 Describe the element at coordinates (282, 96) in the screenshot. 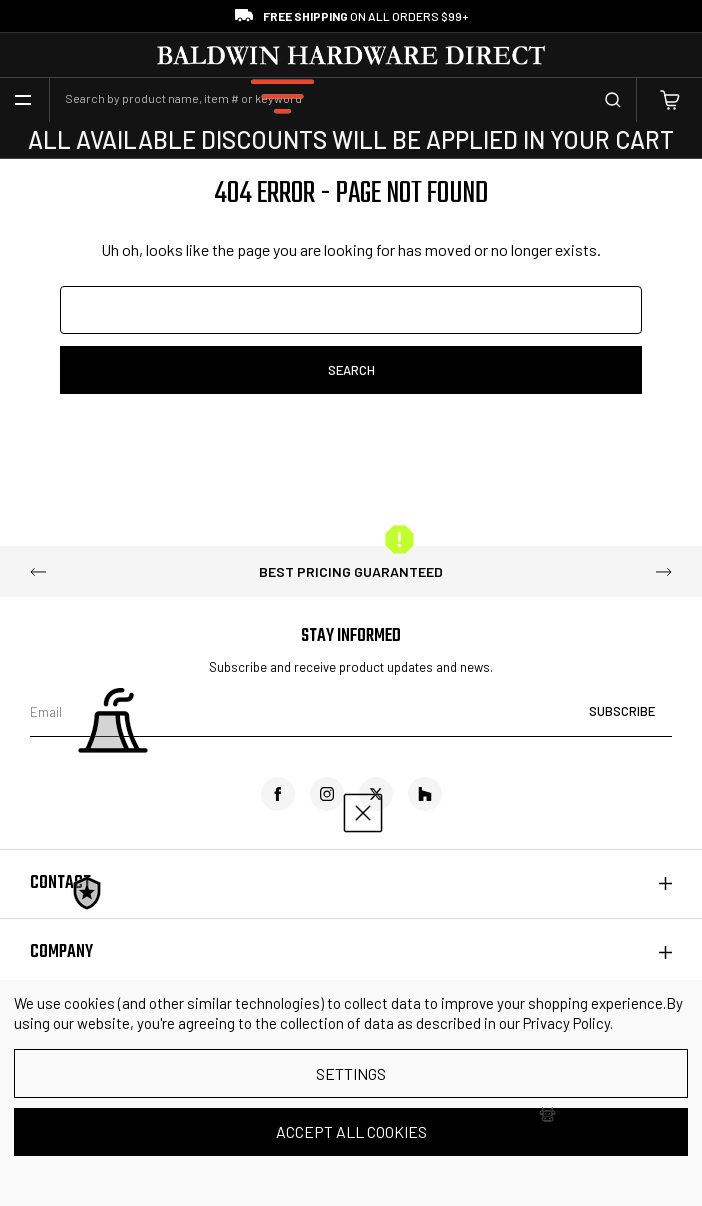

I see `filter or sort content` at that location.